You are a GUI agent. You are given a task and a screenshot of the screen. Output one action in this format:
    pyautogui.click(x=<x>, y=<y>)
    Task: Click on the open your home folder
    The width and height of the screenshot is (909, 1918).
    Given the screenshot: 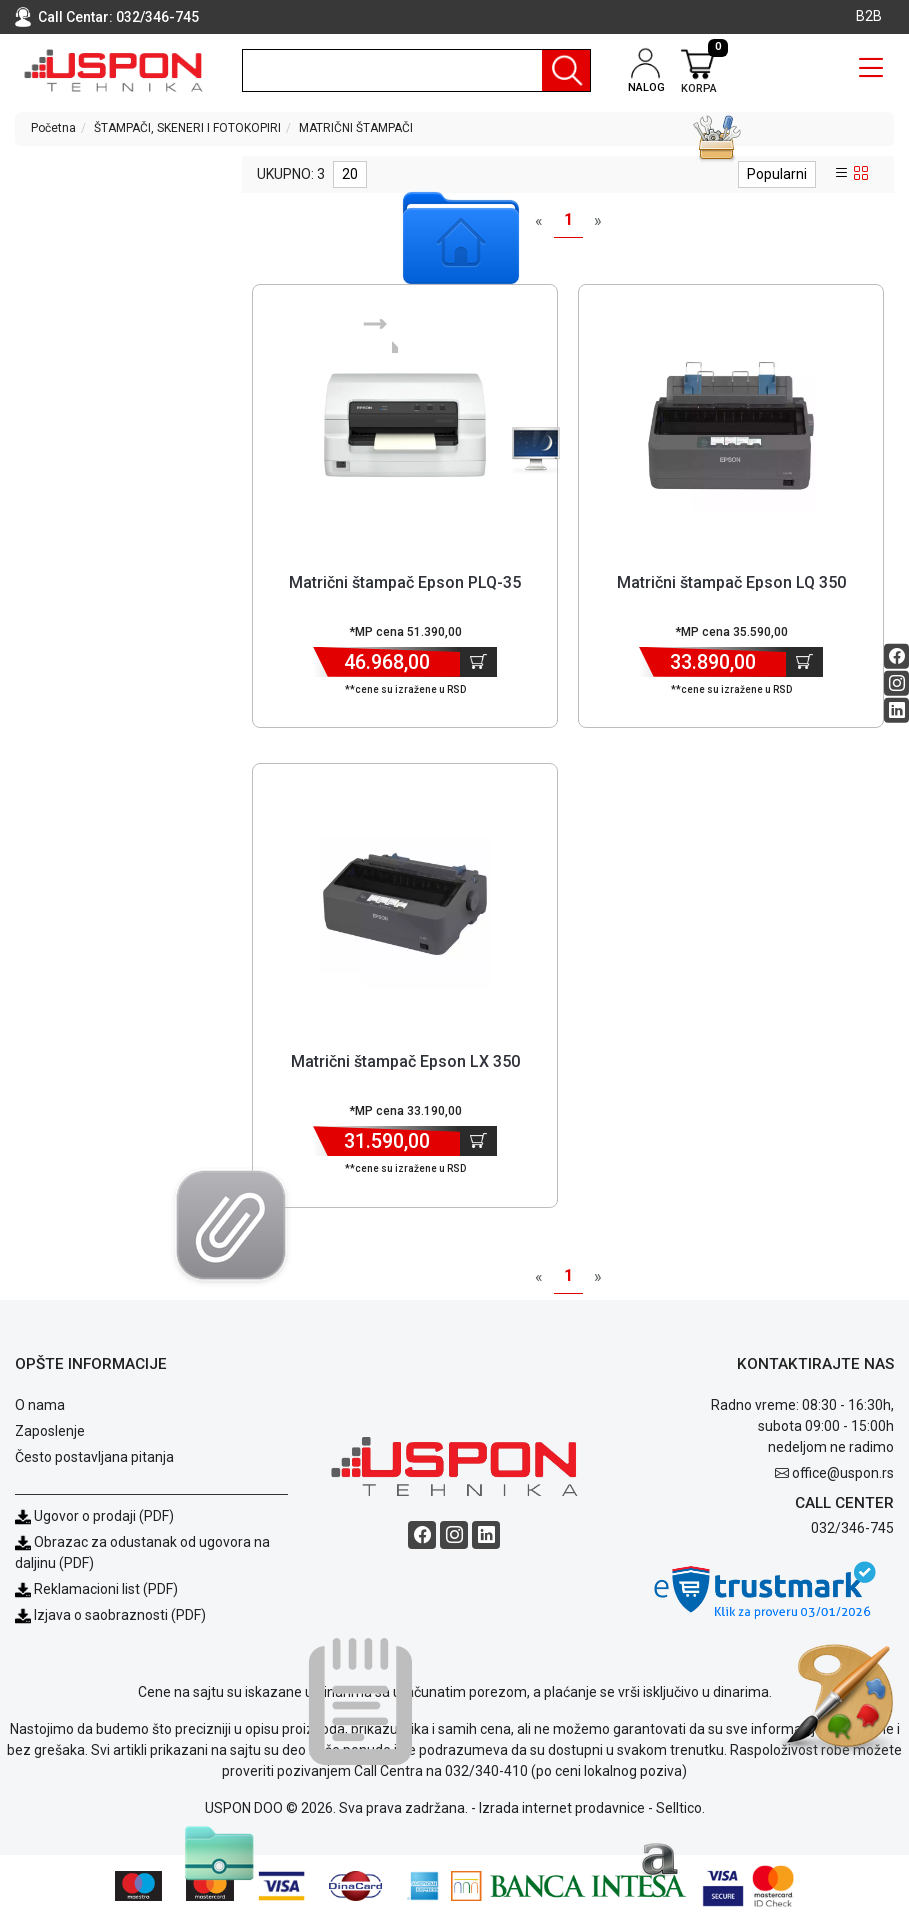 What is the action you would take?
    pyautogui.click(x=461, y=238)
    